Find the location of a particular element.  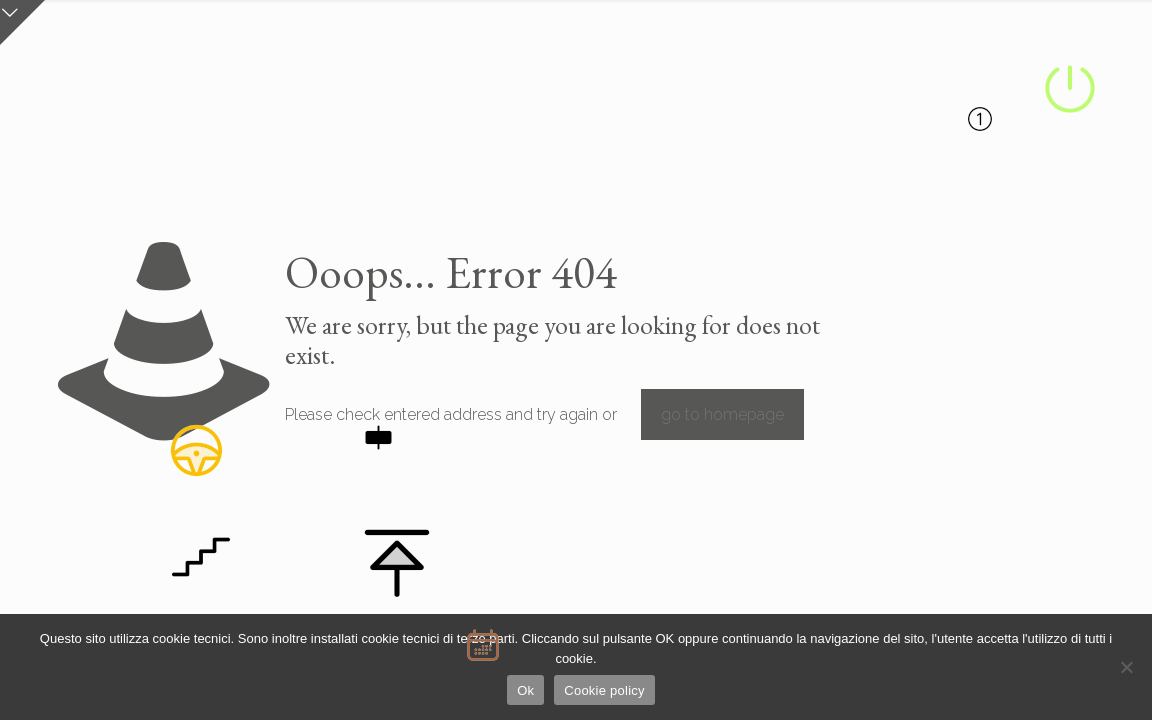

view calendar with scheduled events is located at coordinates (483, 645).